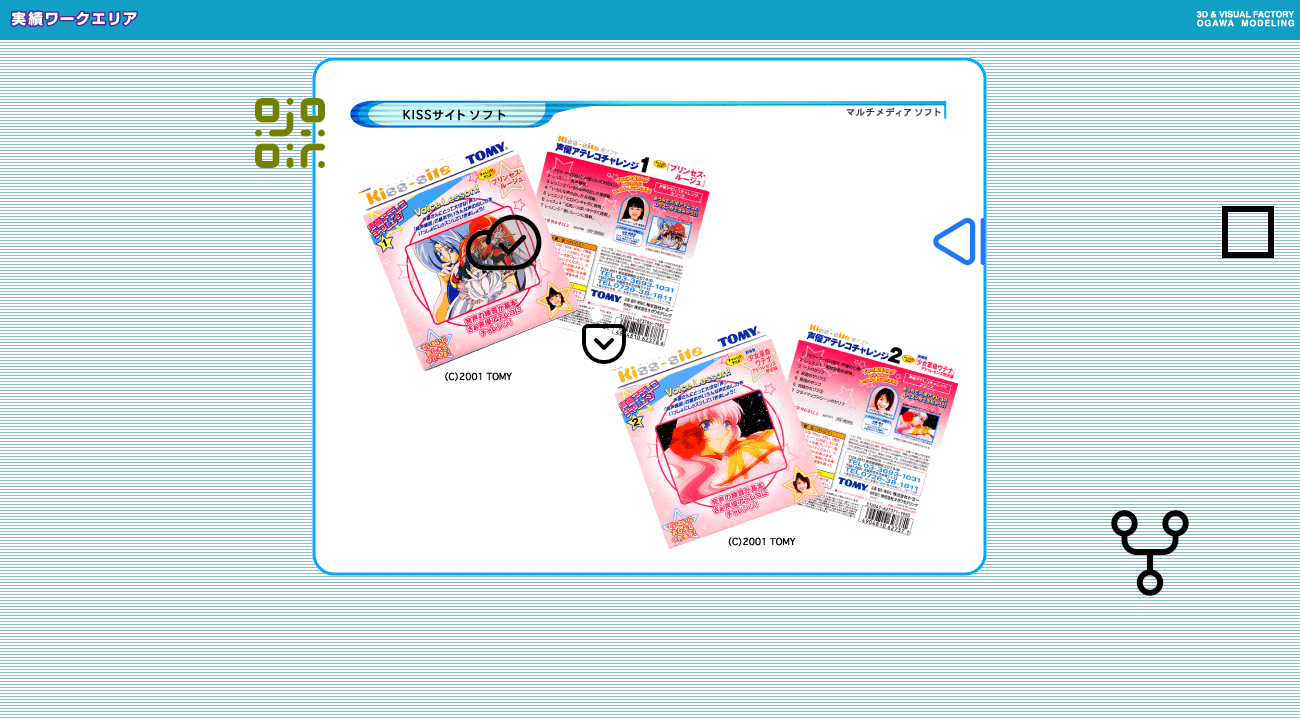 The width and height of the screenshot is (1300, 720). What do you see at coordinates (1150, 553) in the screenshot?
I see `fork this repository` at bounding box center [1150, 553].